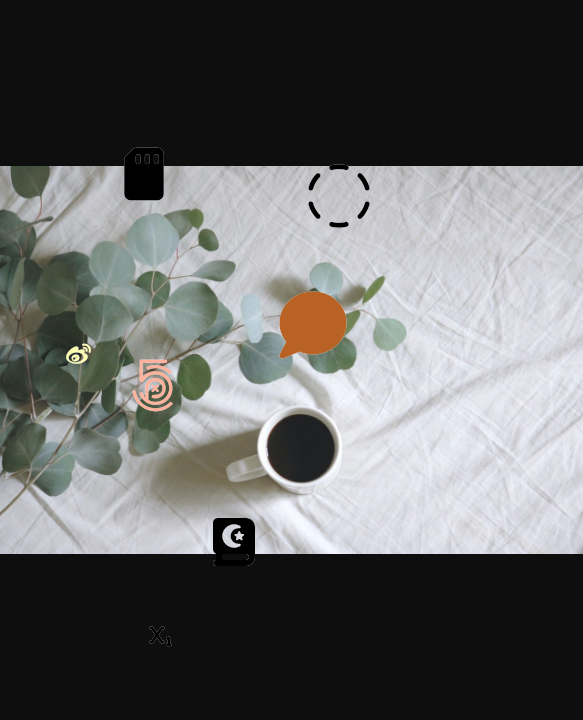  Describe the element at coordinates (339, 196) in the screenshot. I see `indicates loading or processing in progress` at that location.